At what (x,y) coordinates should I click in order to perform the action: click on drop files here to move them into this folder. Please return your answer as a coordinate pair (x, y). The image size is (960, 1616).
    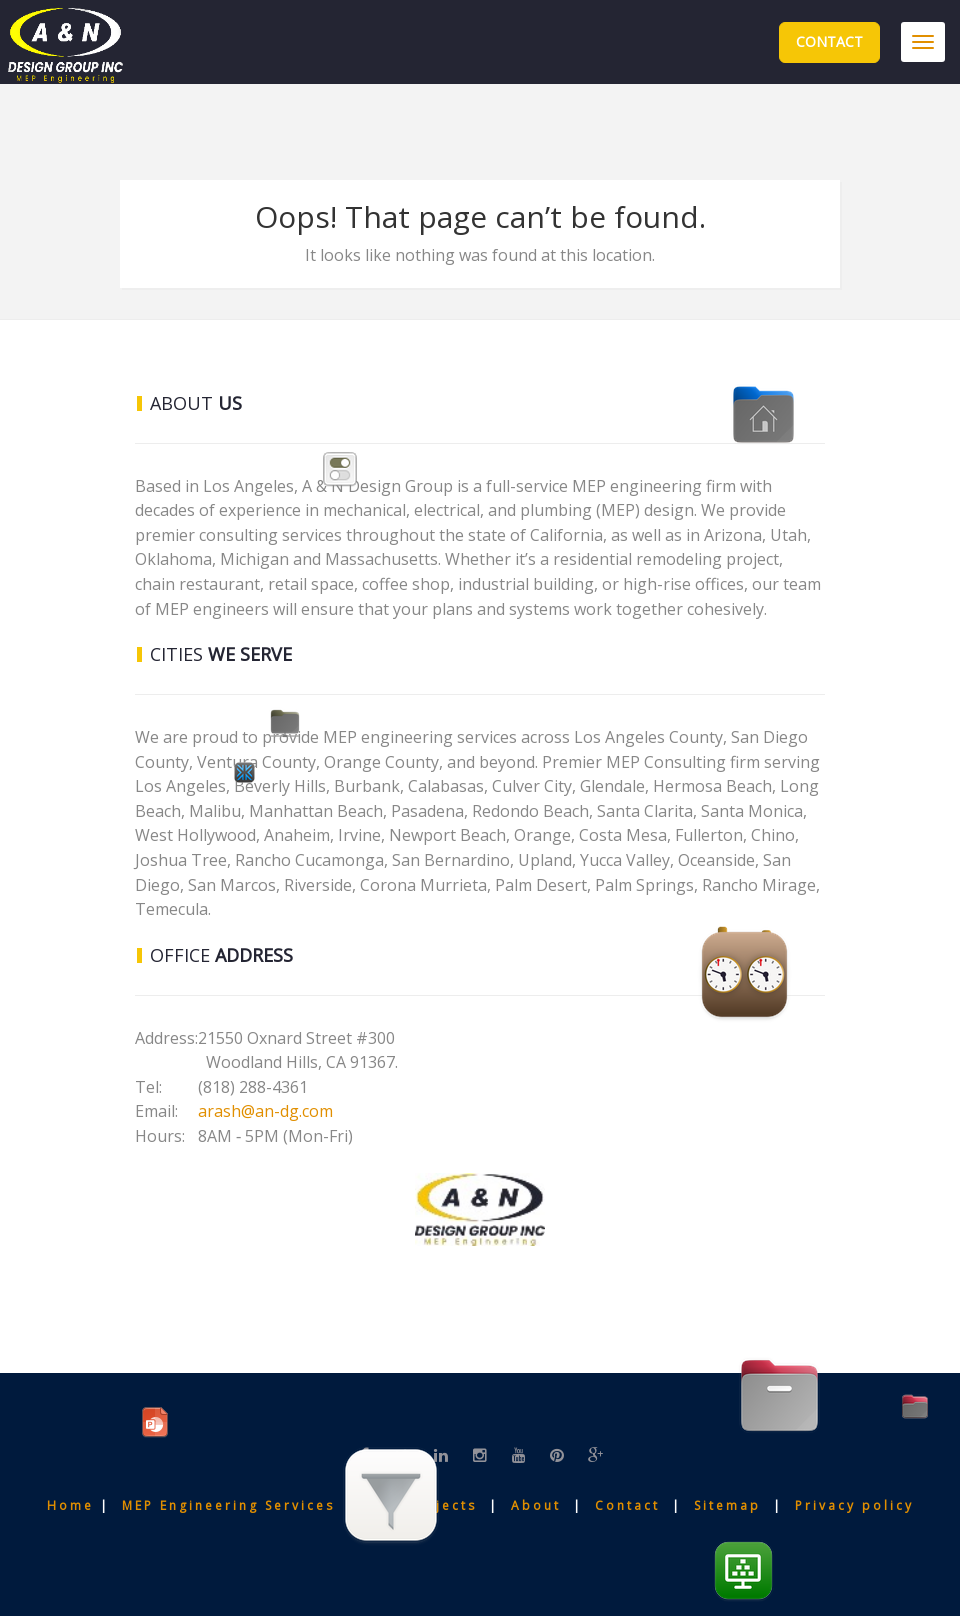
    Looking at the image, I should click on (915, 1406).